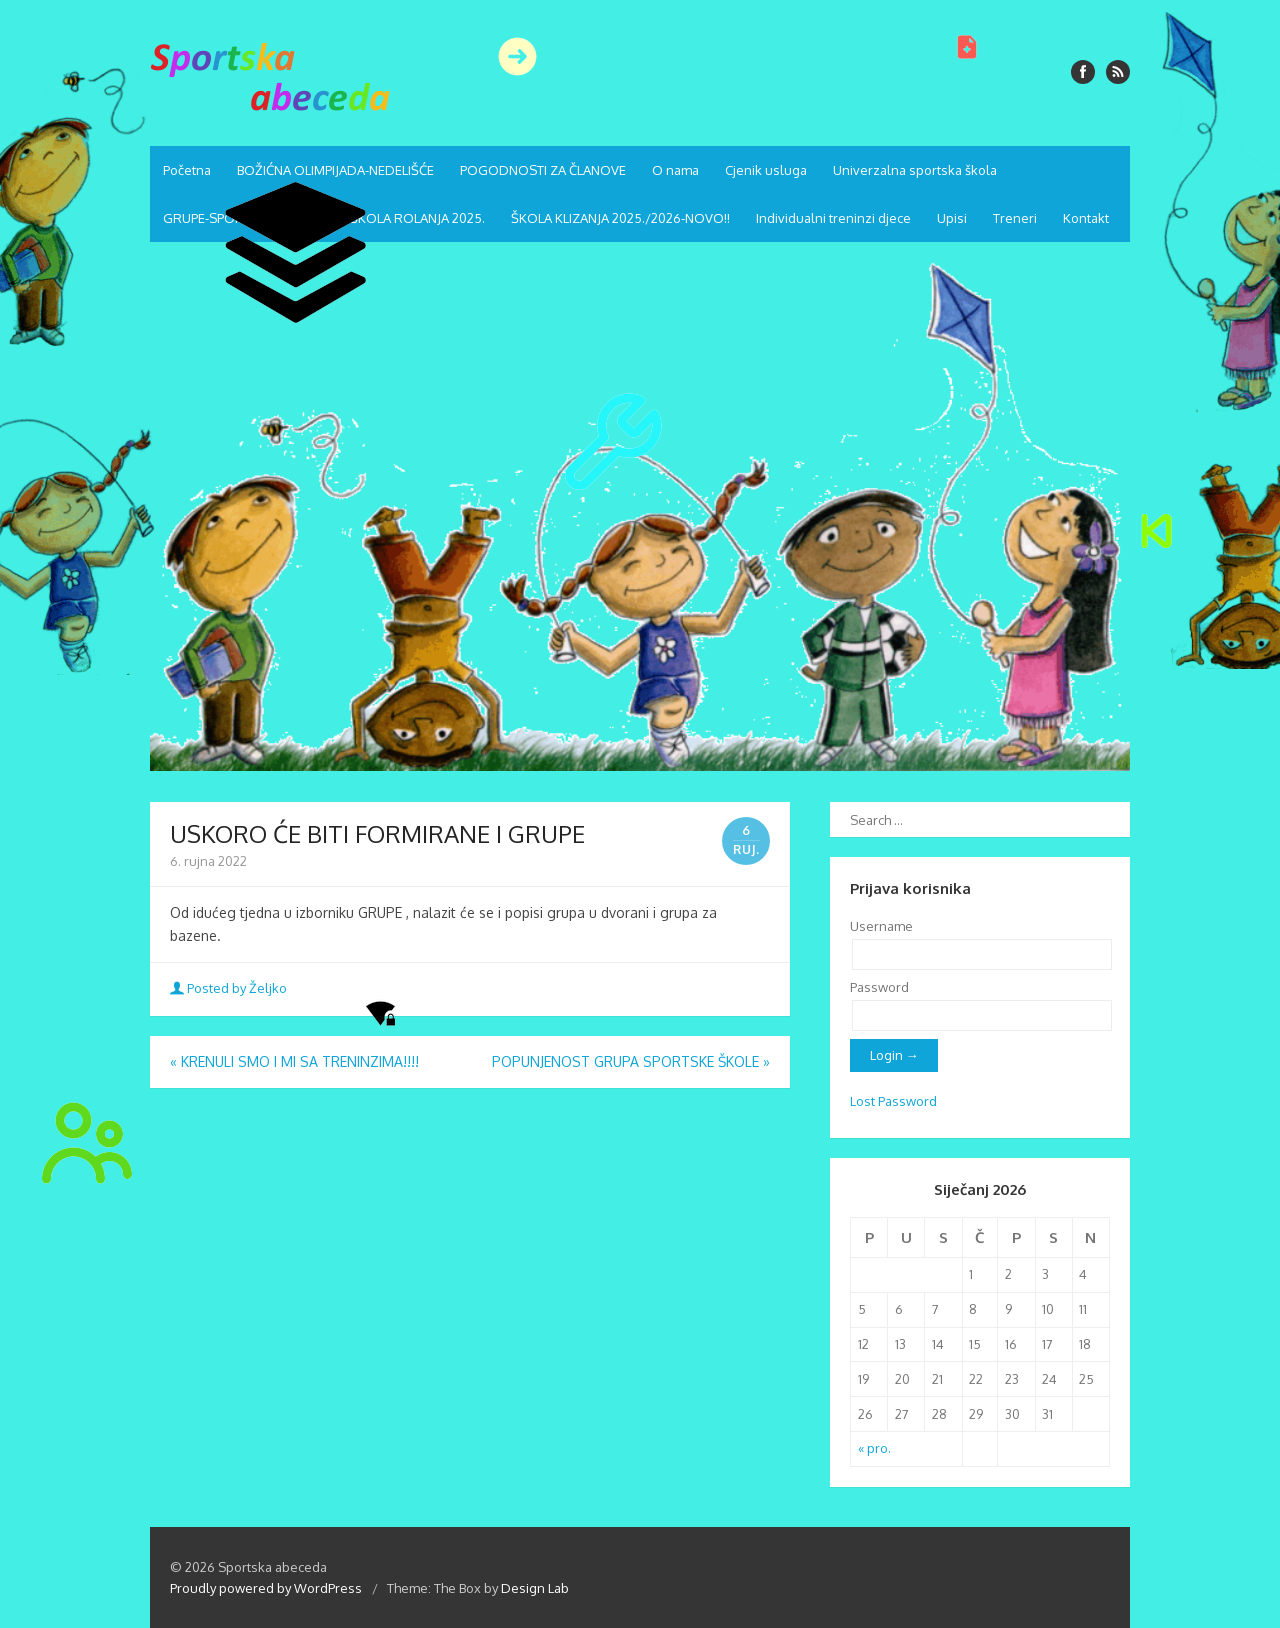 The width and height of the screenshot is (1280, 1628). What do you see at coordinates (1156, 531) in the screenshot?
I see `skip to previous track` at bounding box center [1156, 531].